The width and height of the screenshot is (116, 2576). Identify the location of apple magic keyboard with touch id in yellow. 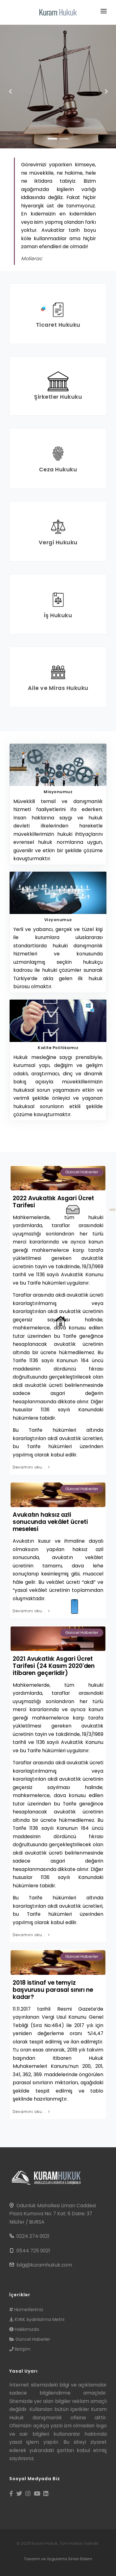
(112, 1209).